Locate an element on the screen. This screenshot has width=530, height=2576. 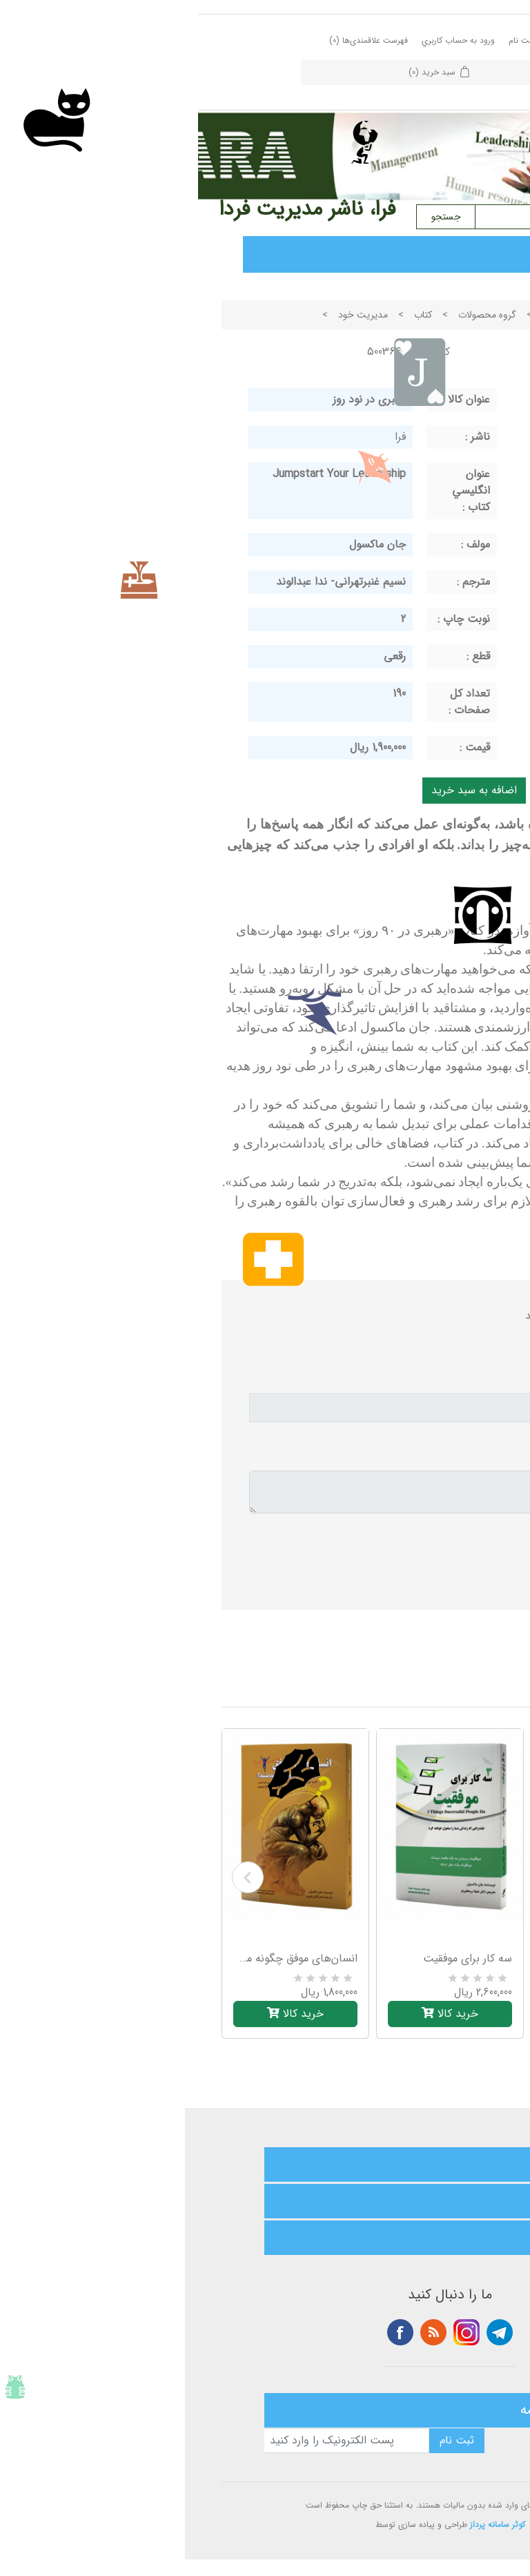
craft or forge a new sword is located at coordinates (139, 580).